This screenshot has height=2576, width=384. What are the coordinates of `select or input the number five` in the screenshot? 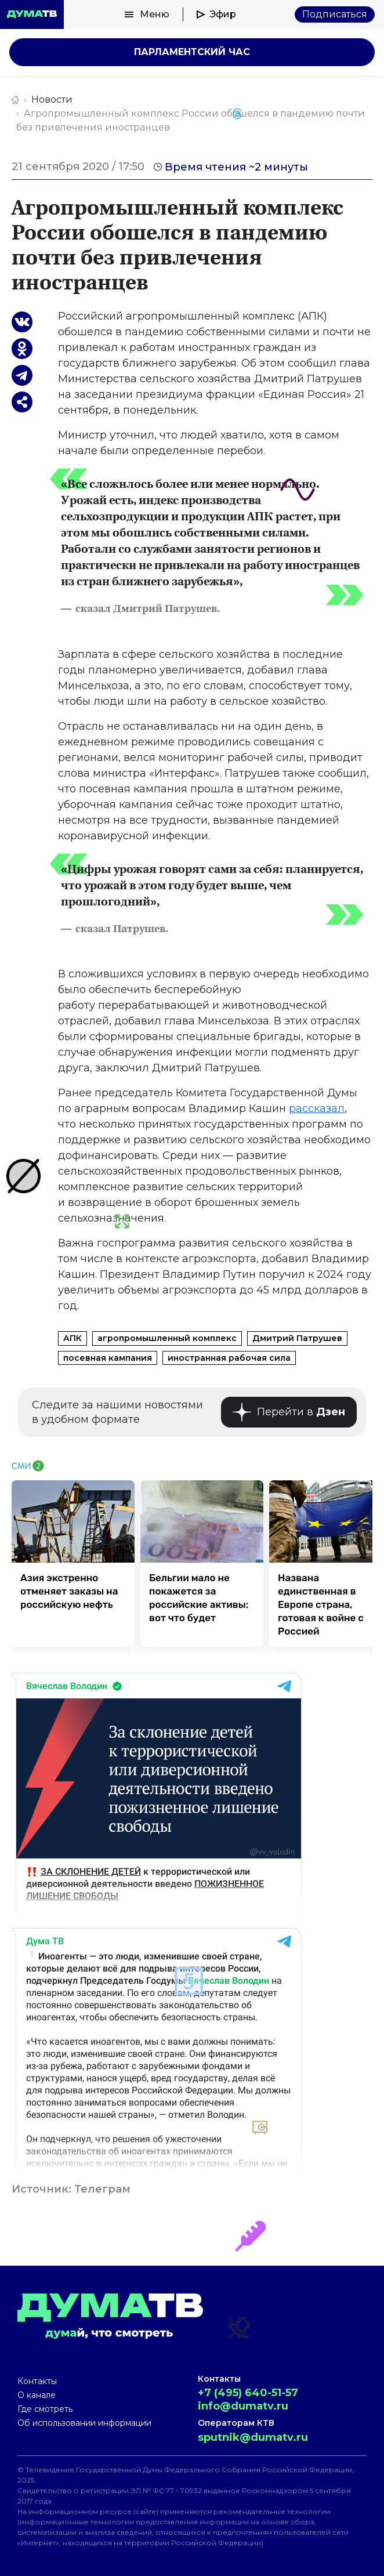 It's located at (189, 1981).